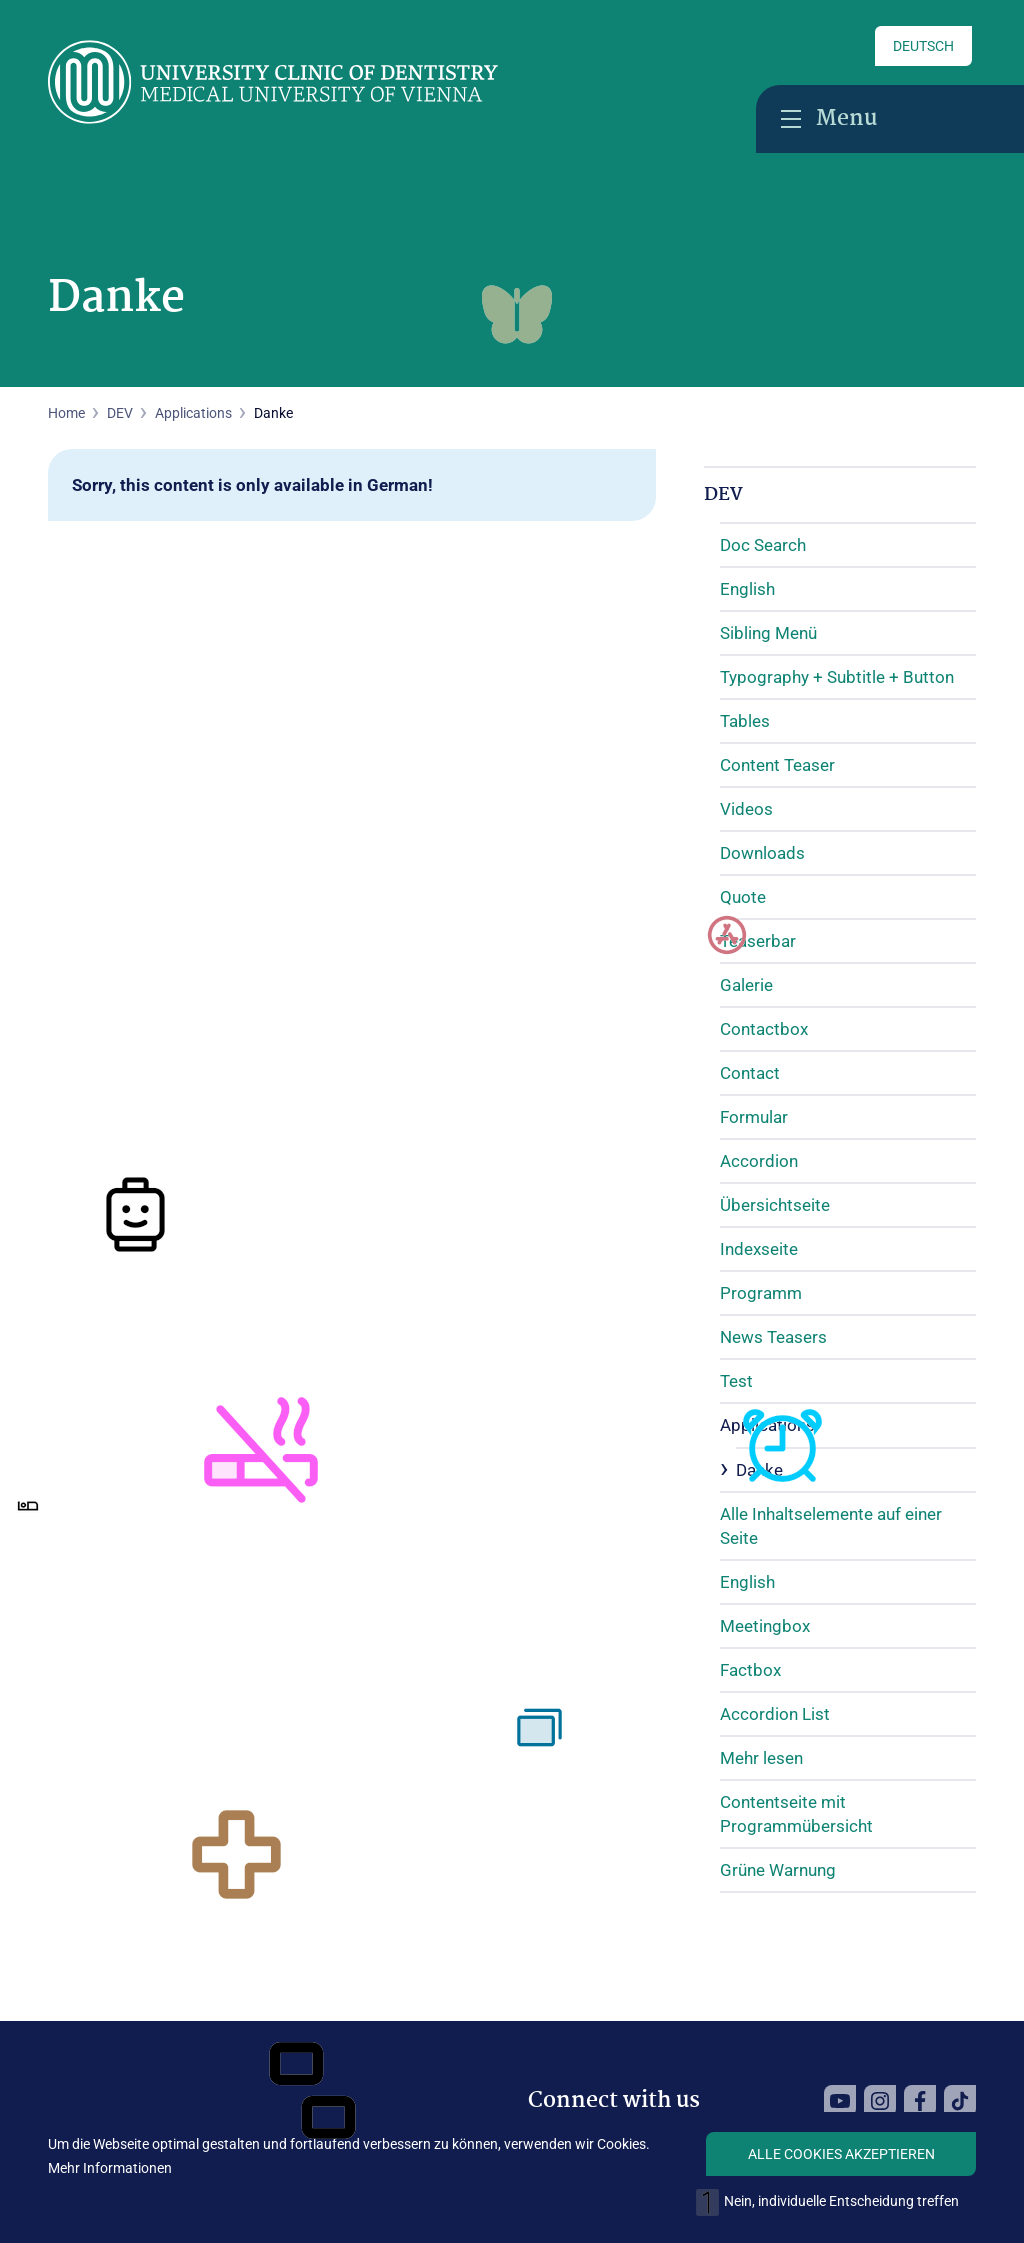 The height and width of the screenshot is (2243, 1024). I want to click on indicates a no smoking area, so click(261, 1454).